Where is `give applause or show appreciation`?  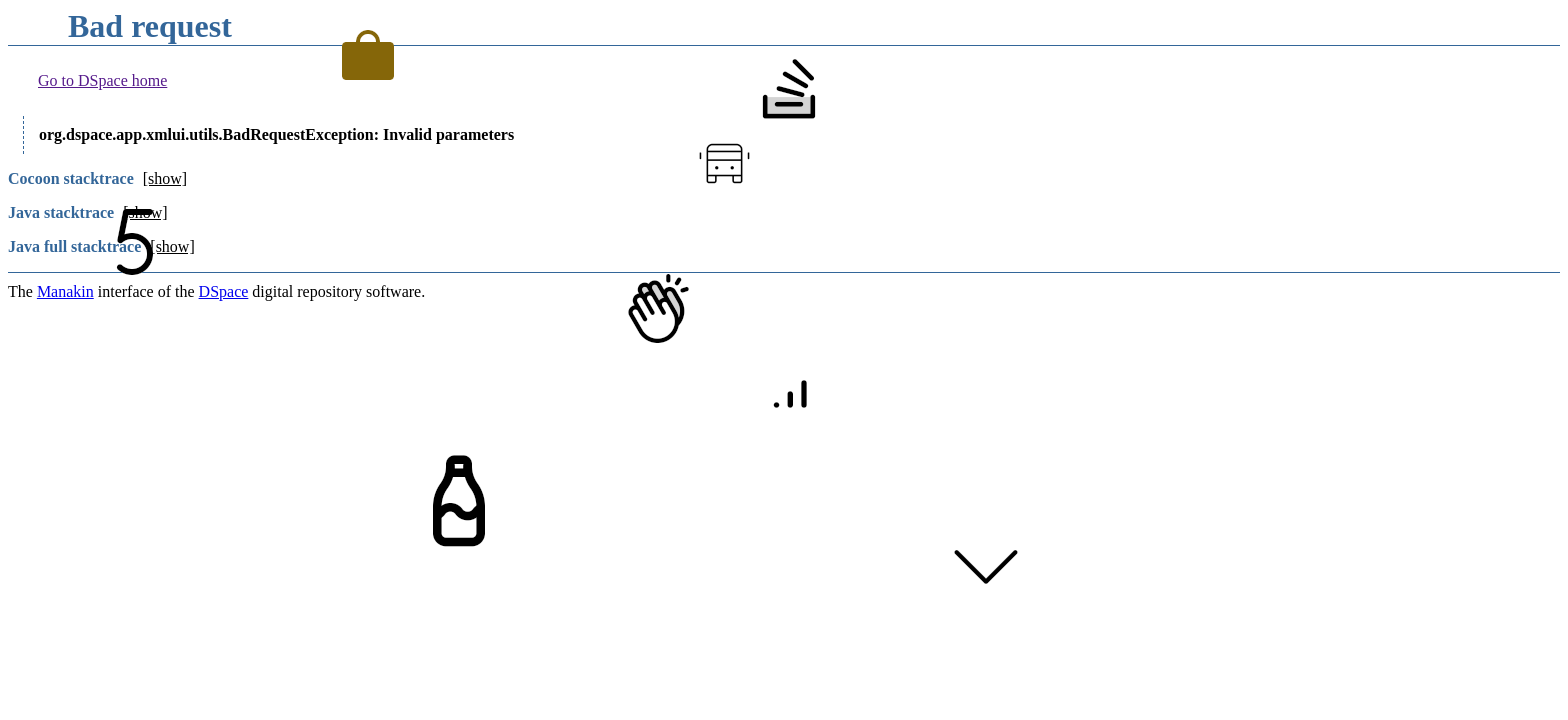
give applause or show appreciation is located at coordinates (657, 308).